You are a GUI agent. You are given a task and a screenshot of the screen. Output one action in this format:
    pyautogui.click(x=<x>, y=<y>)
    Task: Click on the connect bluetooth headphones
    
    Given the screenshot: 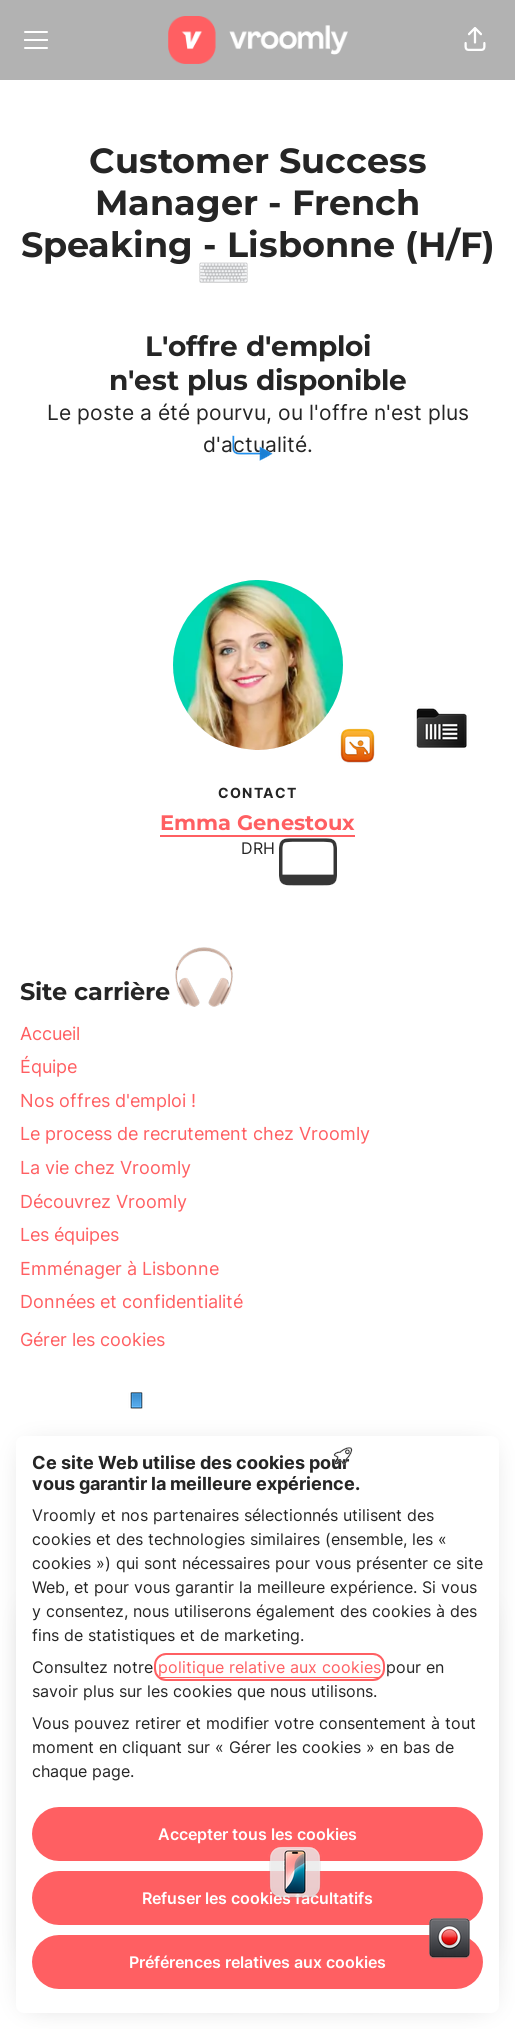 What is the action you would take?
    pyautogui.click(x=204, y=978)
    